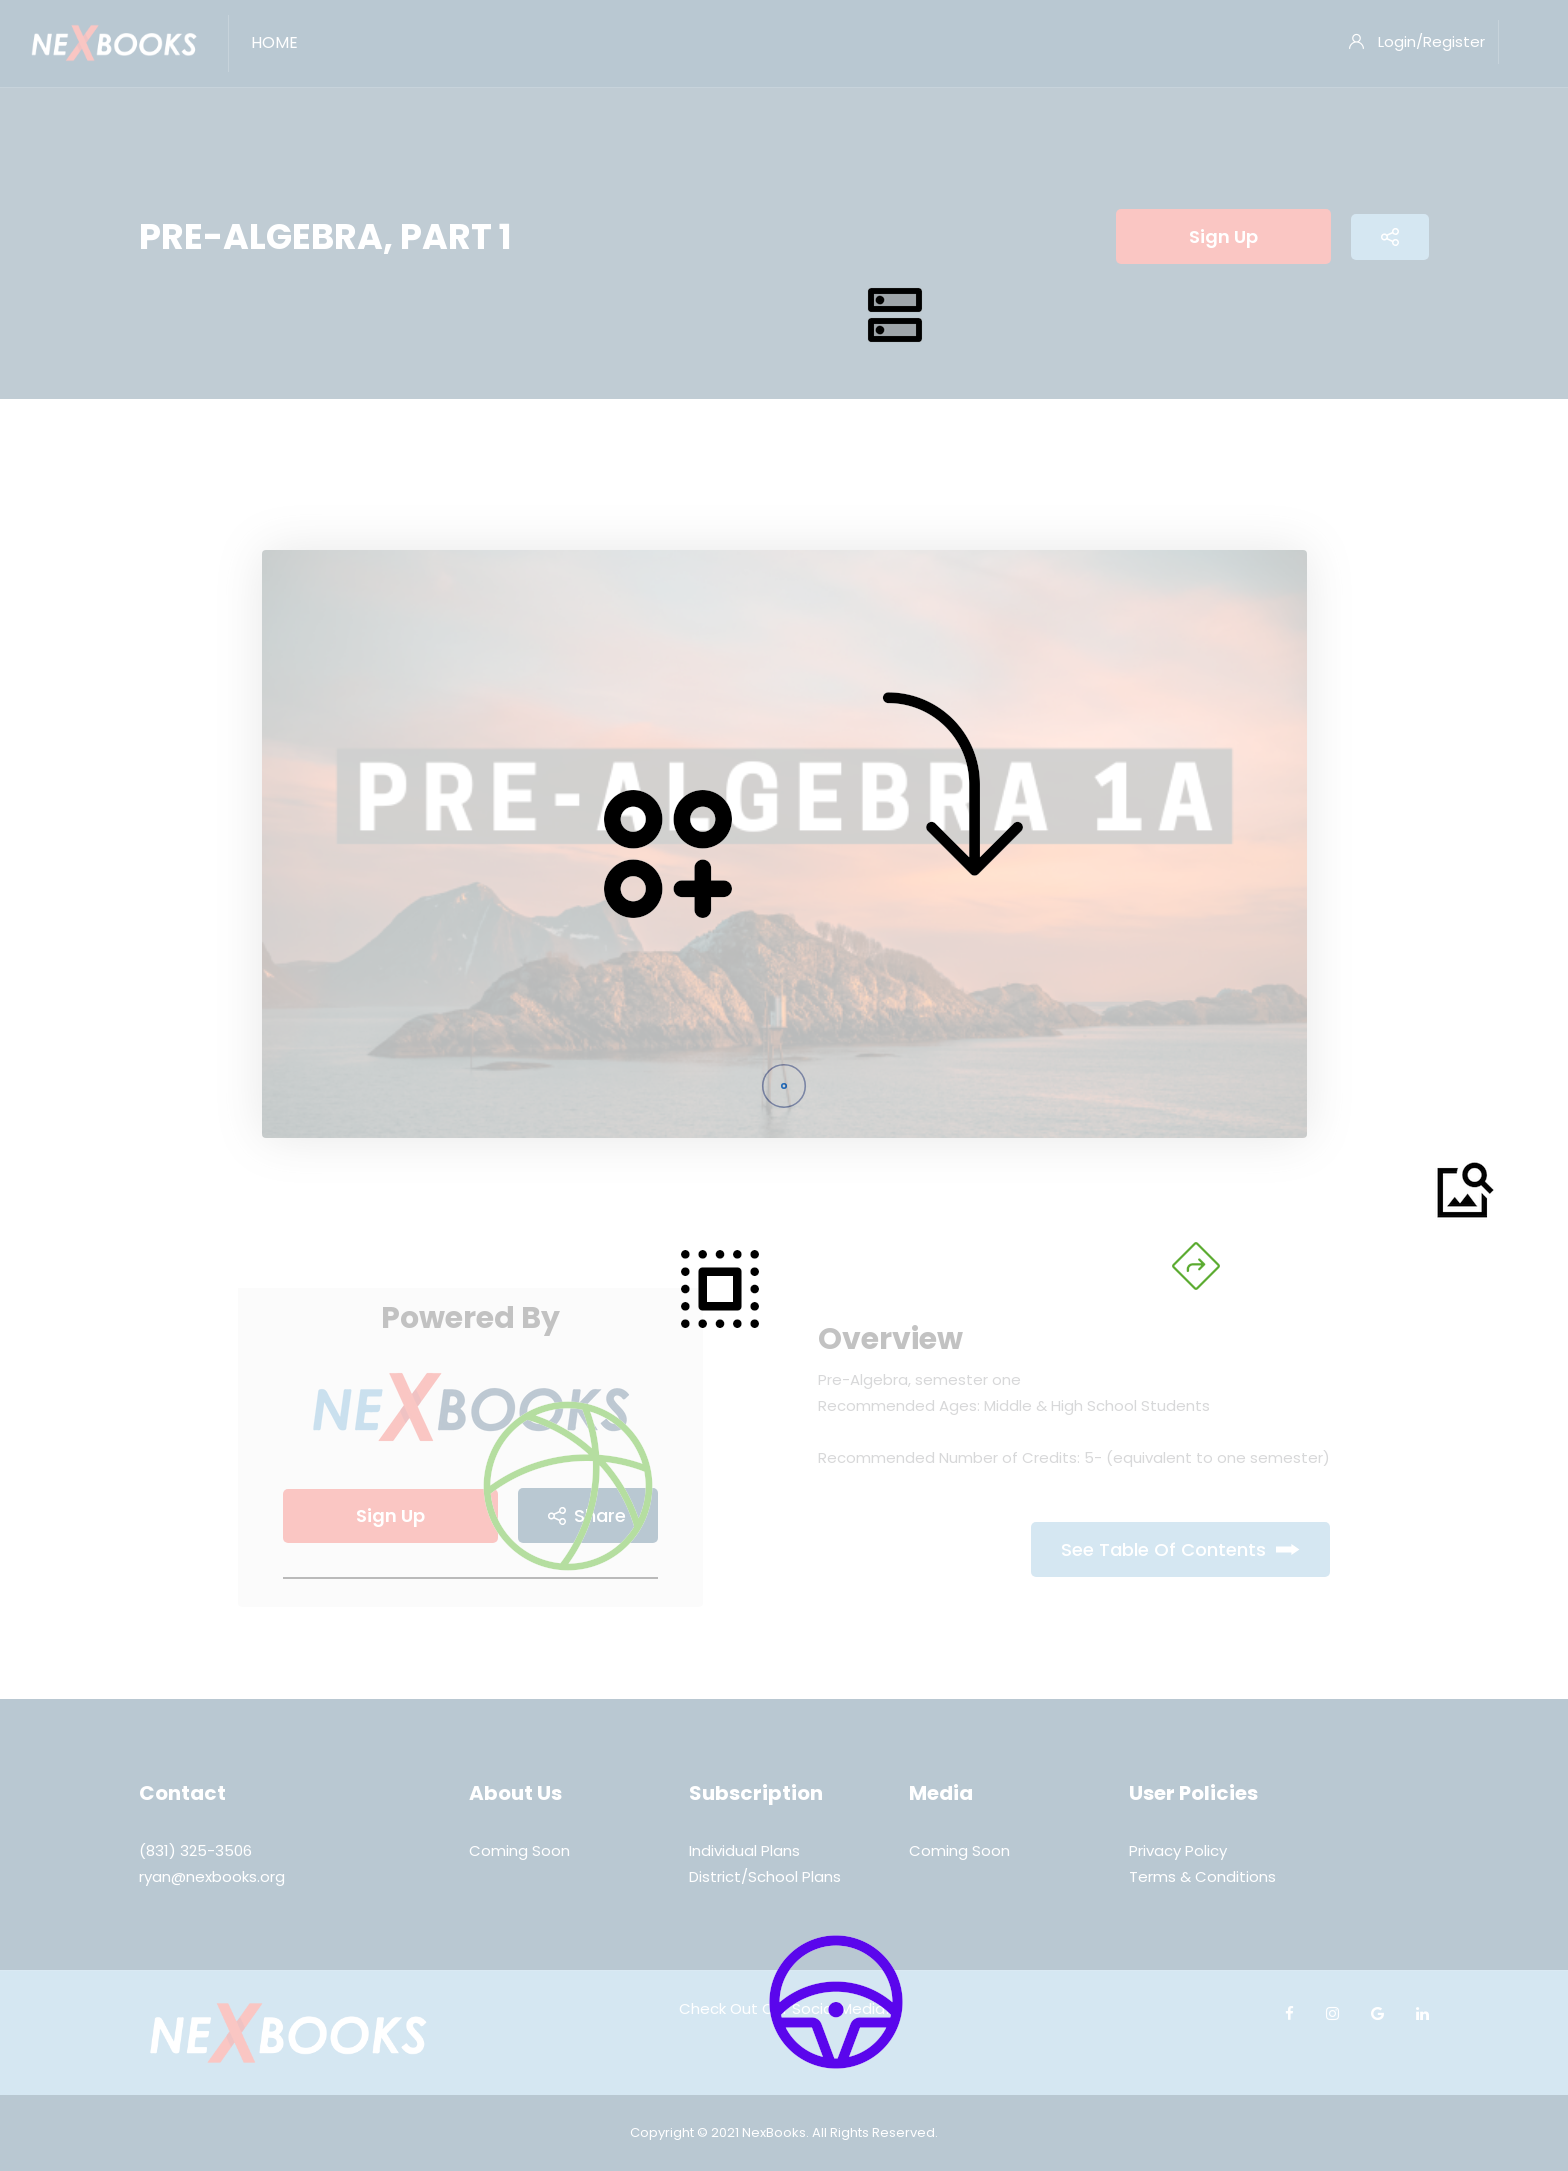  Describe the element at coordinates (895, 315) in the screenshot. I see `access server or DNS settings` at that location.